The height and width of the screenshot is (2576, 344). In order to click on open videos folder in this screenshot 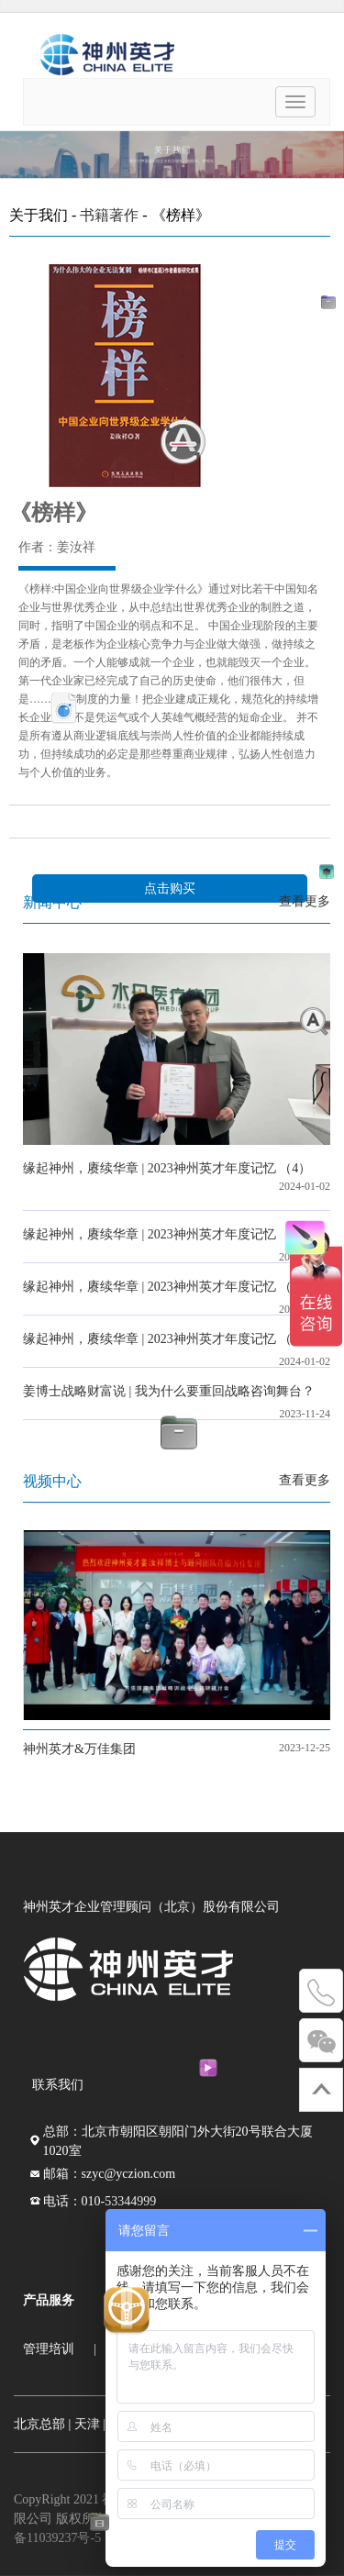, I will do `click(99, 2521)`.